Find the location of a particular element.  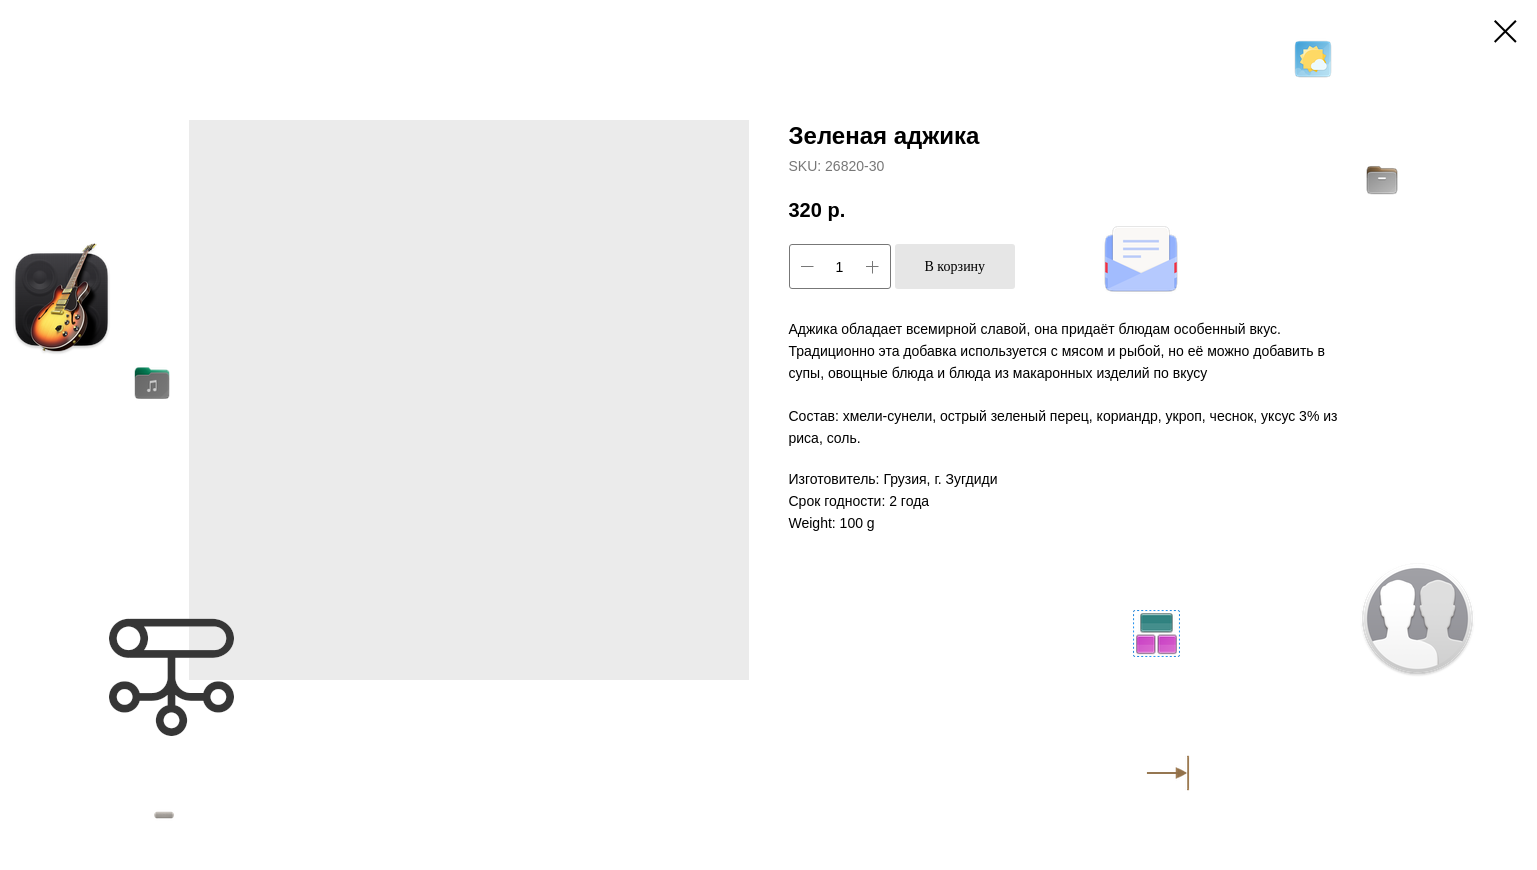

open the weather app is located at coordinates (1313, 59).